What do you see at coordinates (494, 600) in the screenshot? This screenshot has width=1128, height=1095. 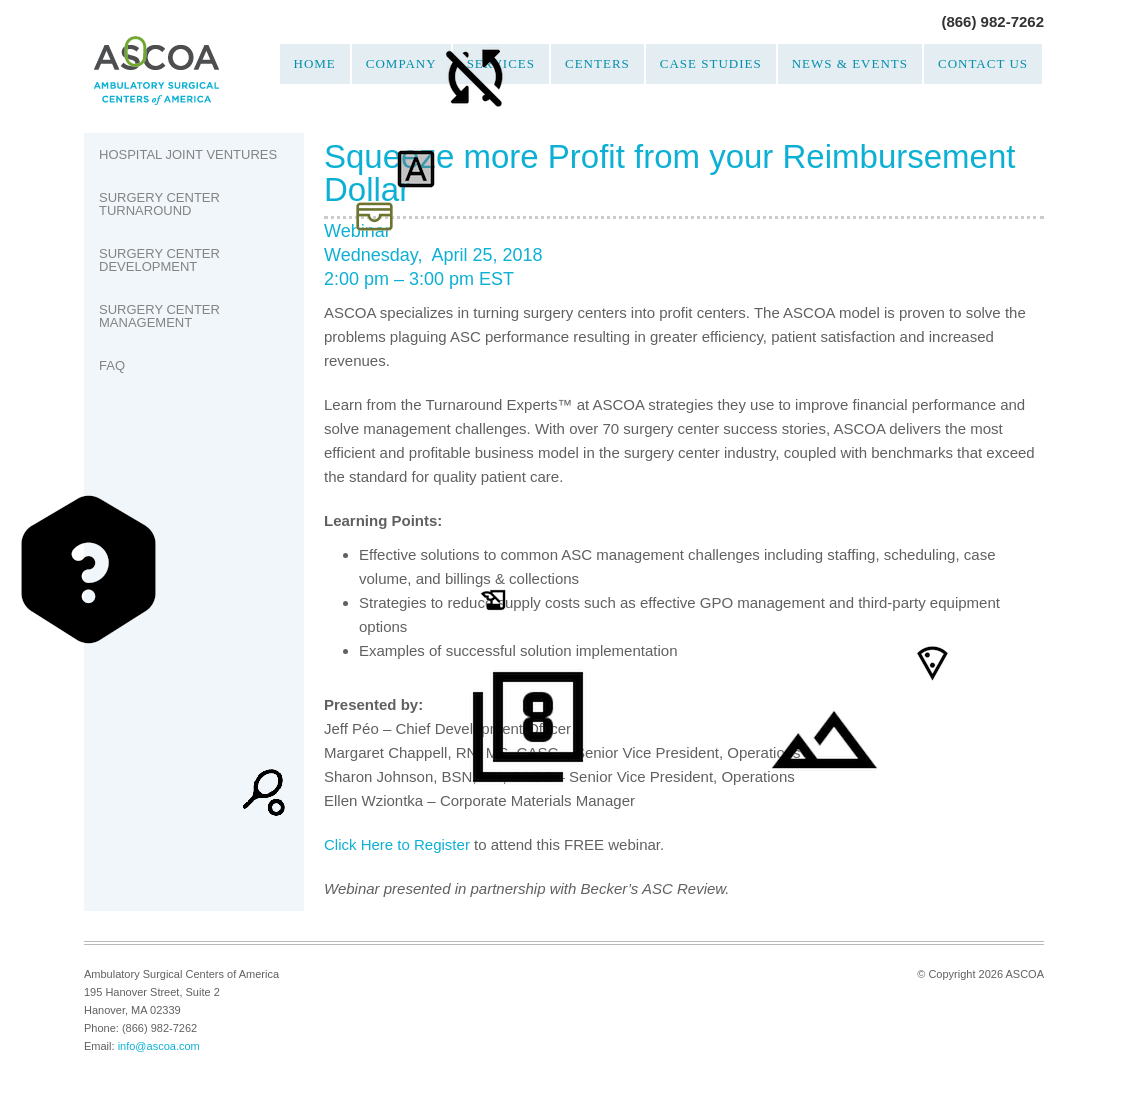 I see `access document history or revision log` at bounding box center [494, 600].